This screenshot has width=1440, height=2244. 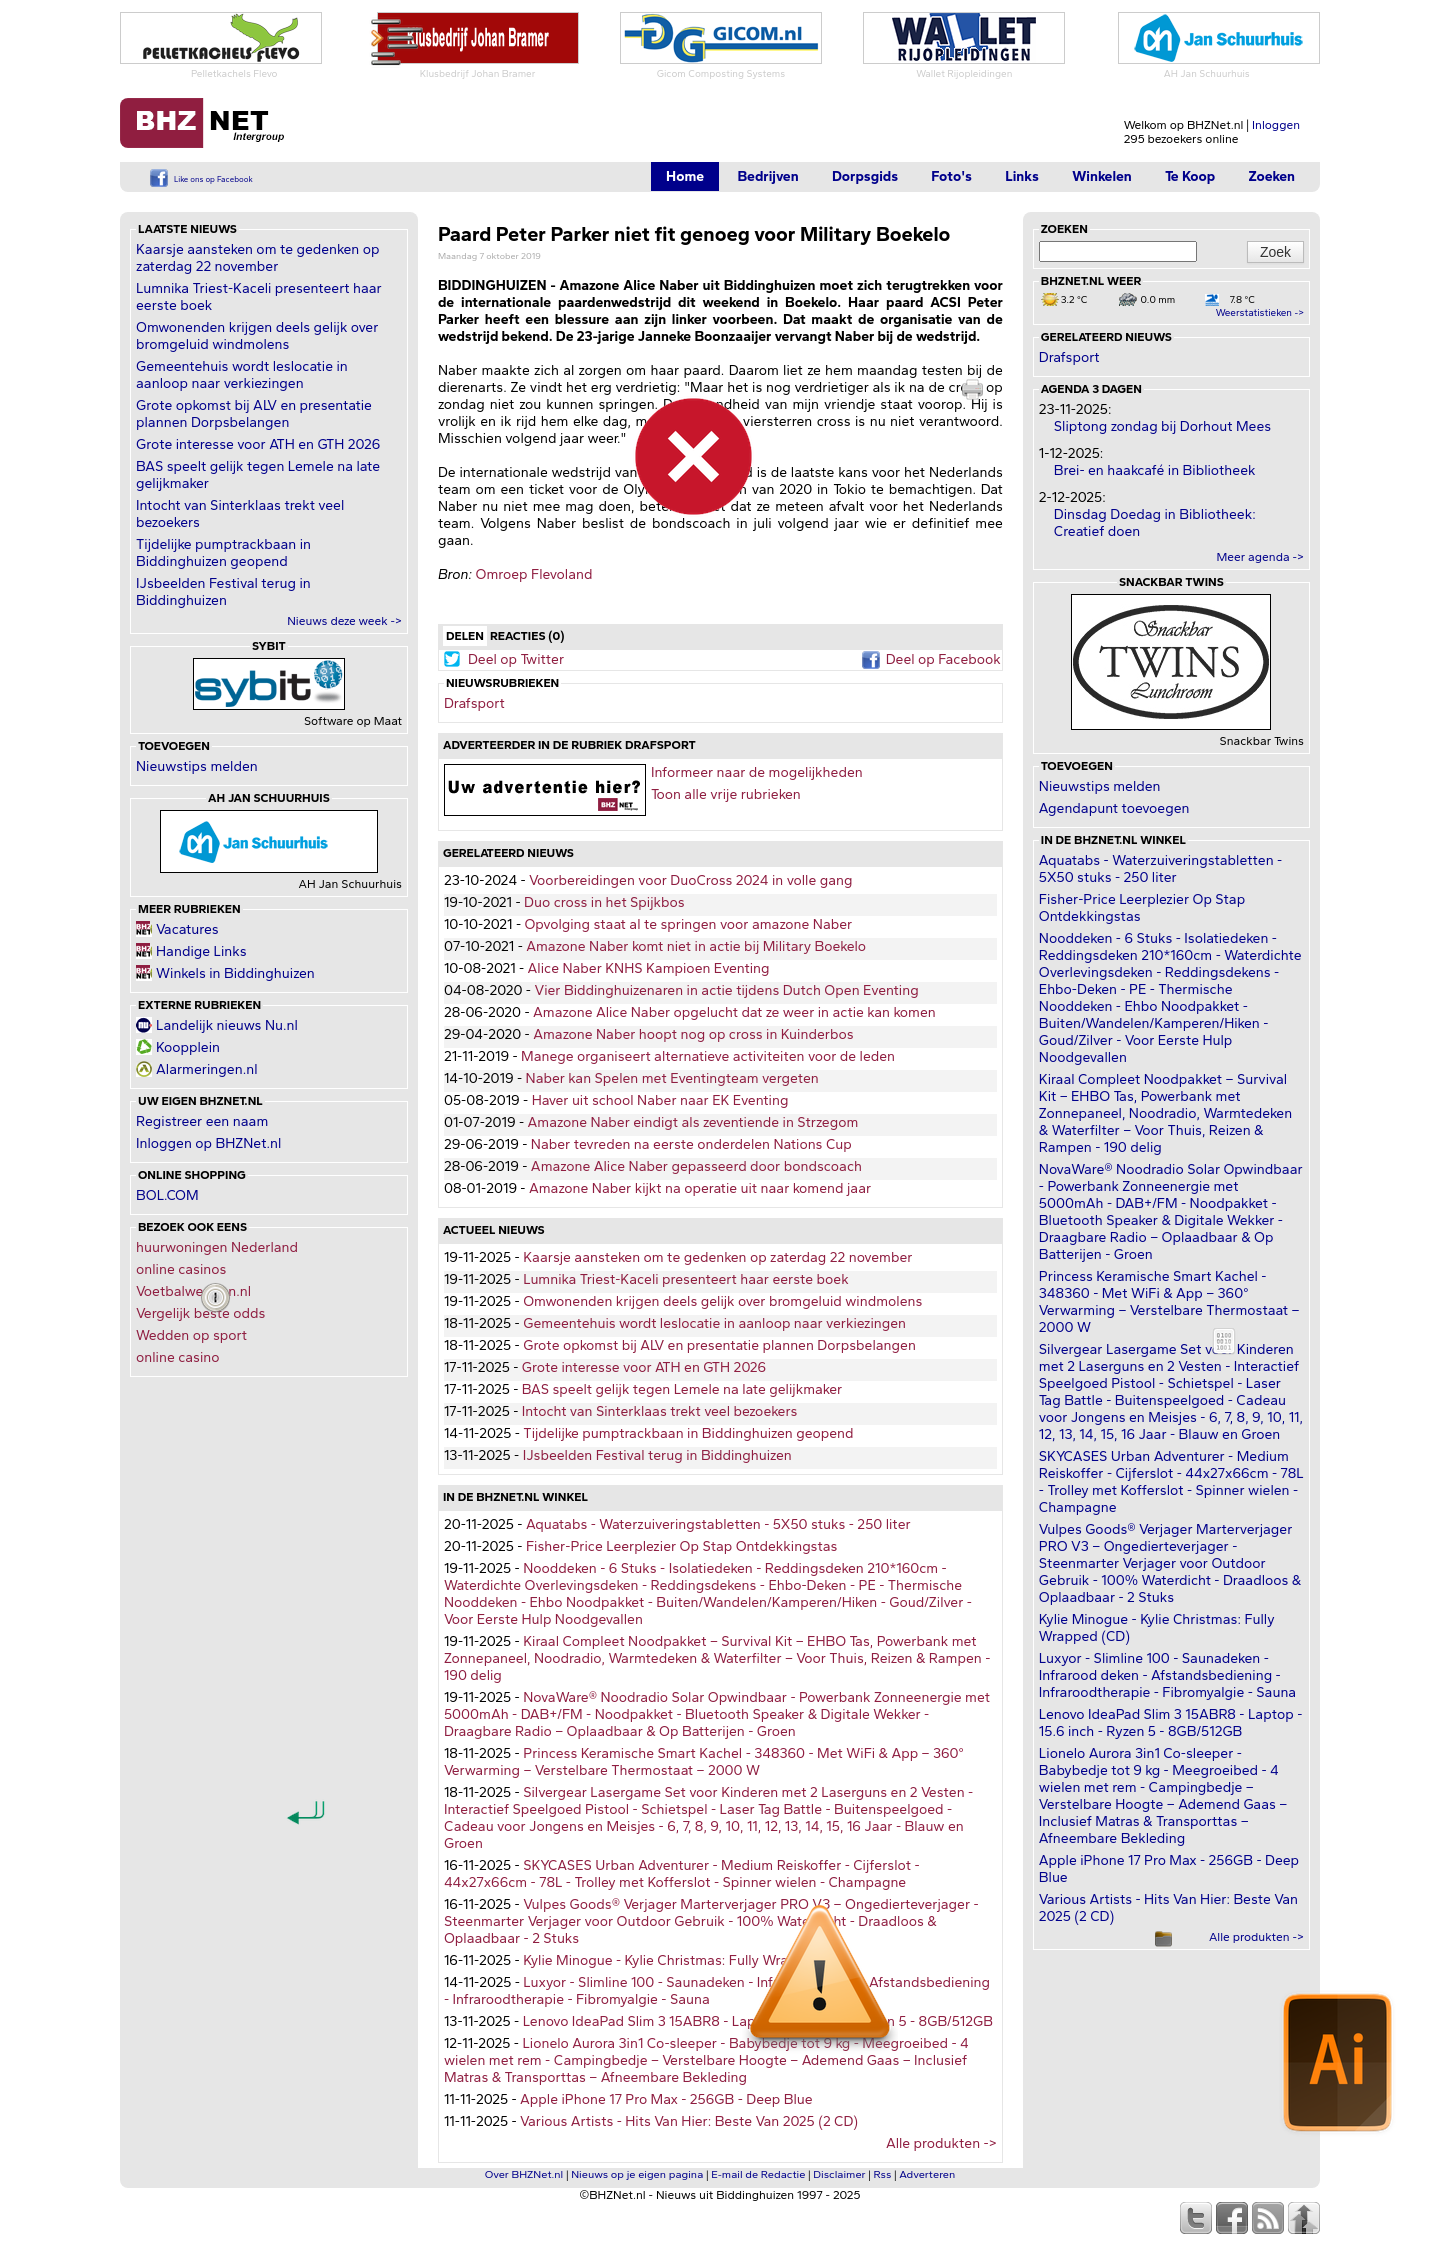 What do you see at coordinates (397, 44) in the screenshot?
I see `increase text indentation` at bounding box center [397, 44].